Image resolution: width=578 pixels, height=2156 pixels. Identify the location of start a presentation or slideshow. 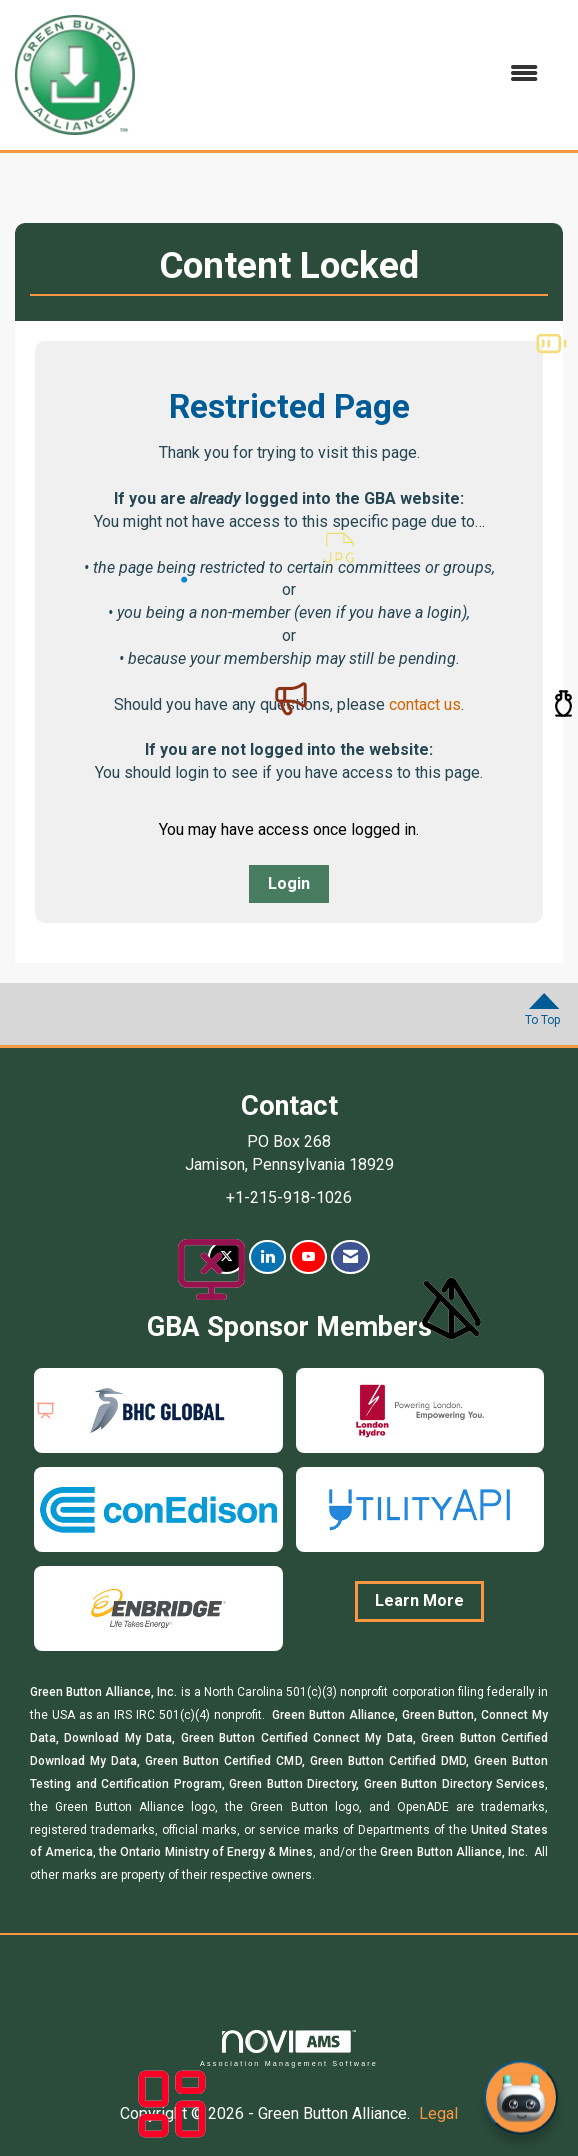
(45, 1410).